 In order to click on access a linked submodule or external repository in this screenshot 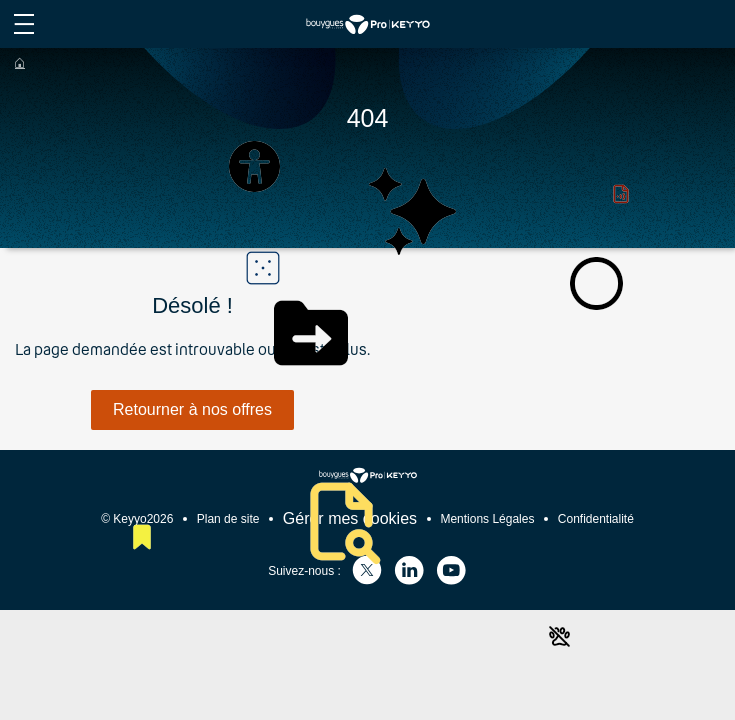, I will do `click(311, 333)`.